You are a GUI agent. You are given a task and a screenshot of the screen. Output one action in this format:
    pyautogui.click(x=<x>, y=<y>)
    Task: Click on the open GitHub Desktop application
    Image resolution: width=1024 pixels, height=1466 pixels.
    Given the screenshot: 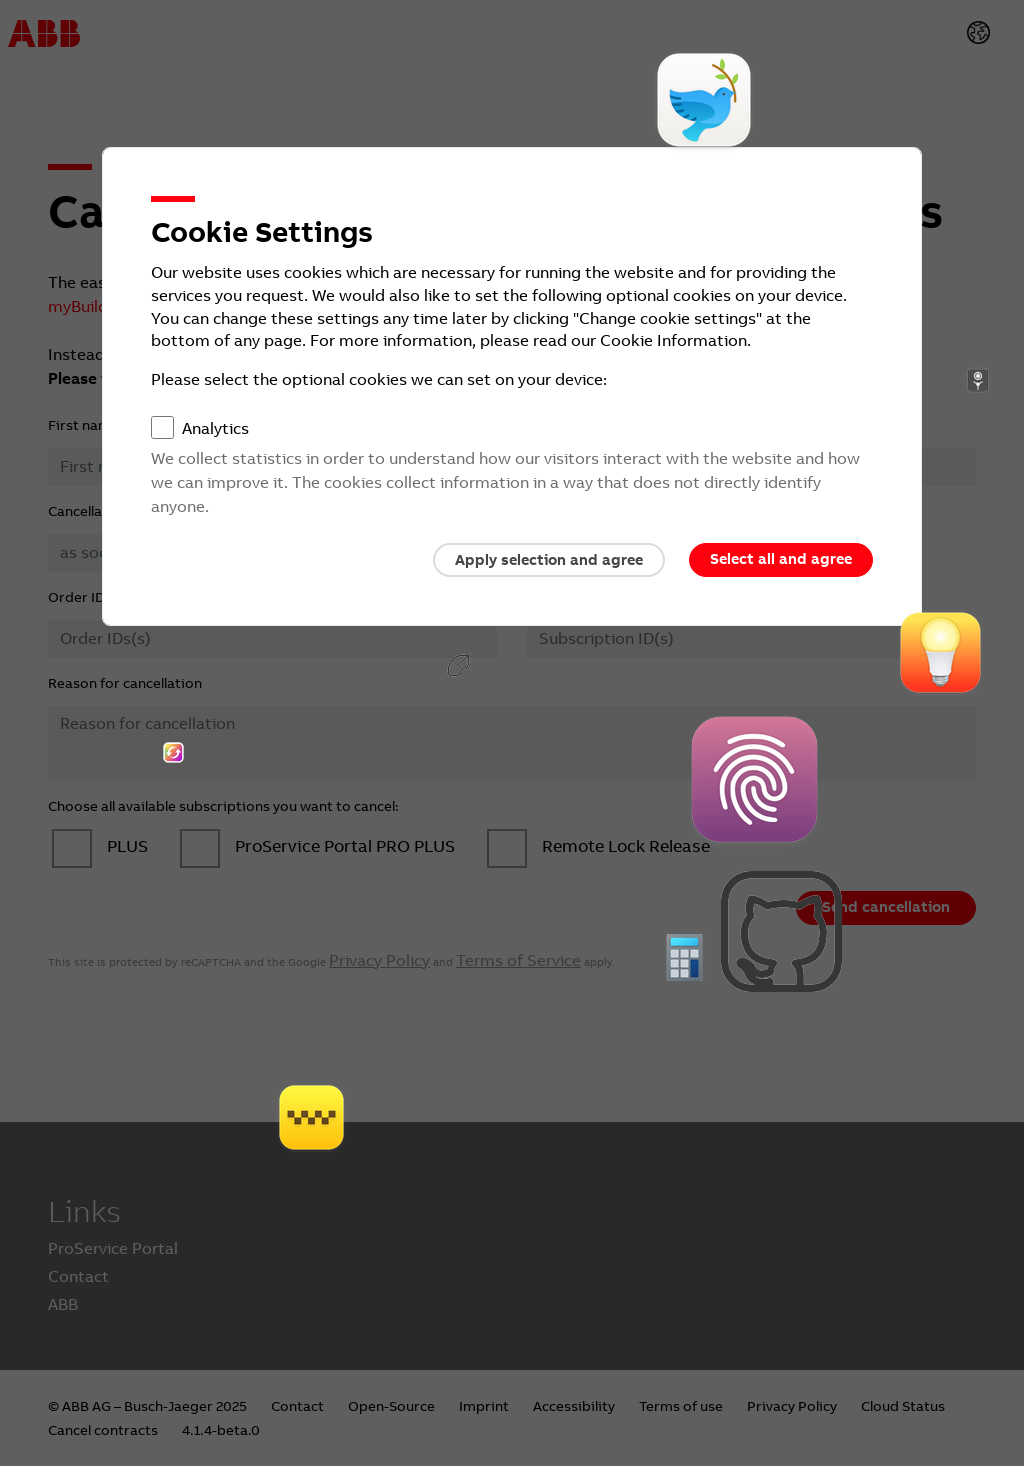 What is the action you would take?
    pyautogui.click(x=781, y=931)
    